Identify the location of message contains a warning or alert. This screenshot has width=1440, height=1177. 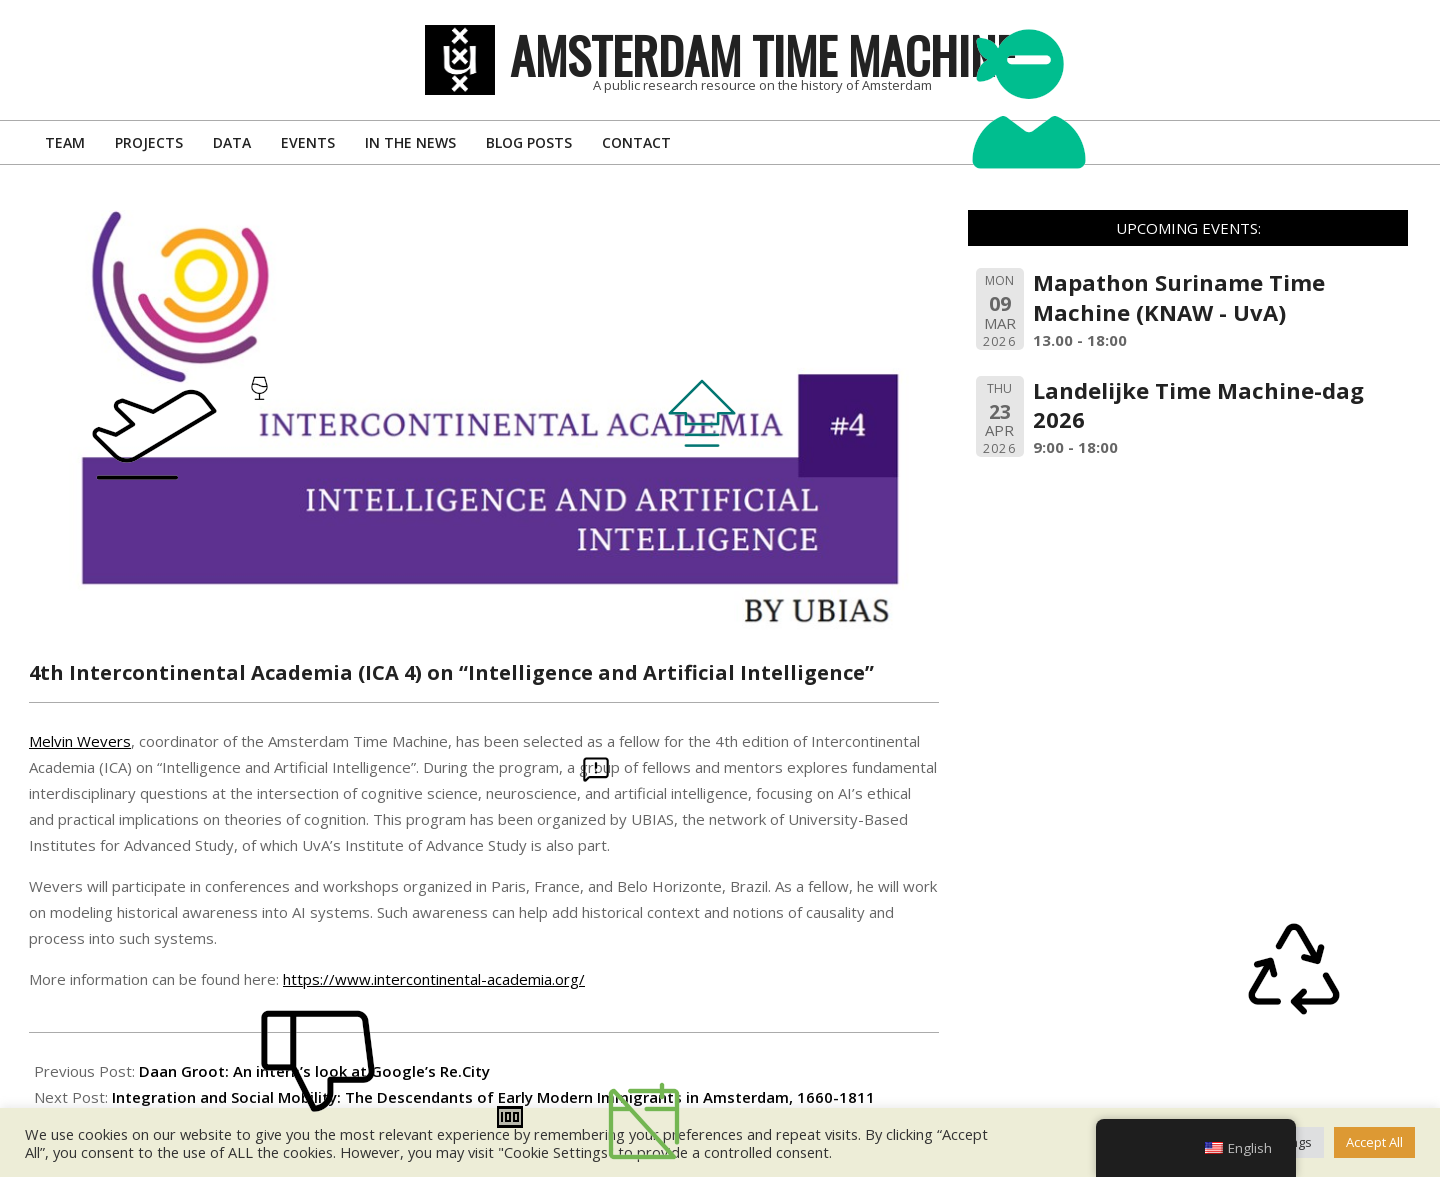
(596, 769).